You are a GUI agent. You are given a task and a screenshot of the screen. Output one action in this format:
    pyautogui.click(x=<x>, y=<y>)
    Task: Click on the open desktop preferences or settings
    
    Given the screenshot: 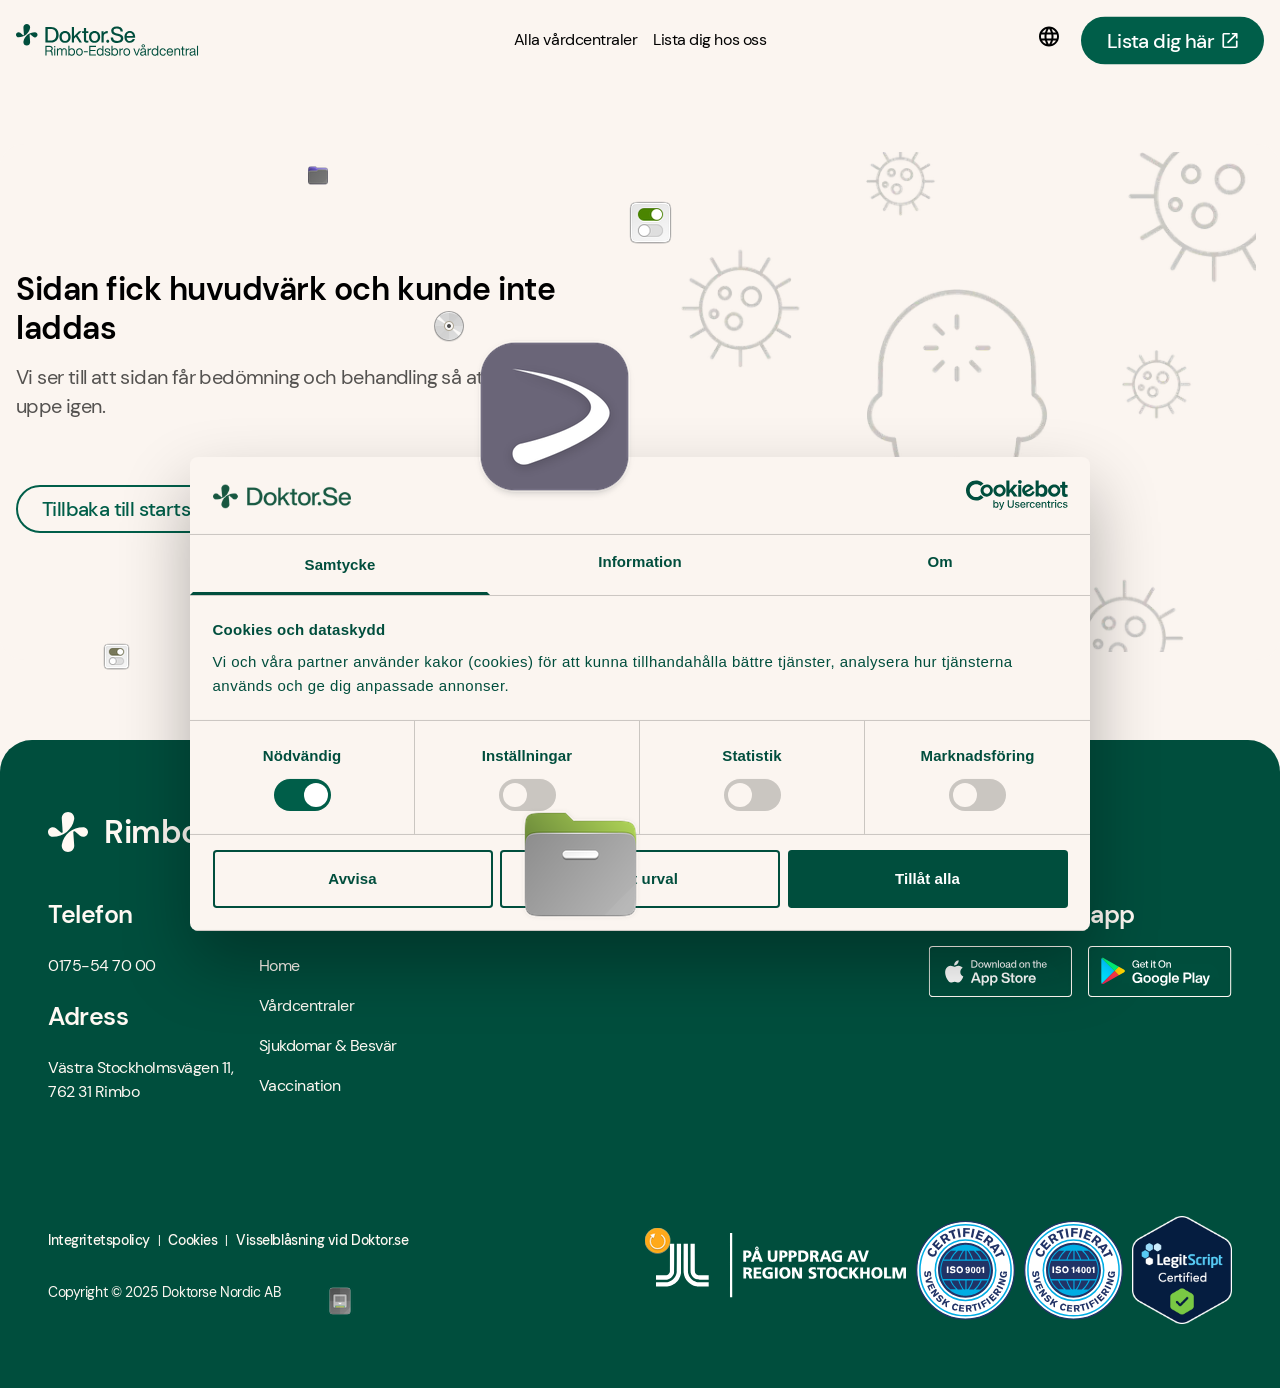 What is the action you would take?
    pyautogui.click(x=116, y=656)
    